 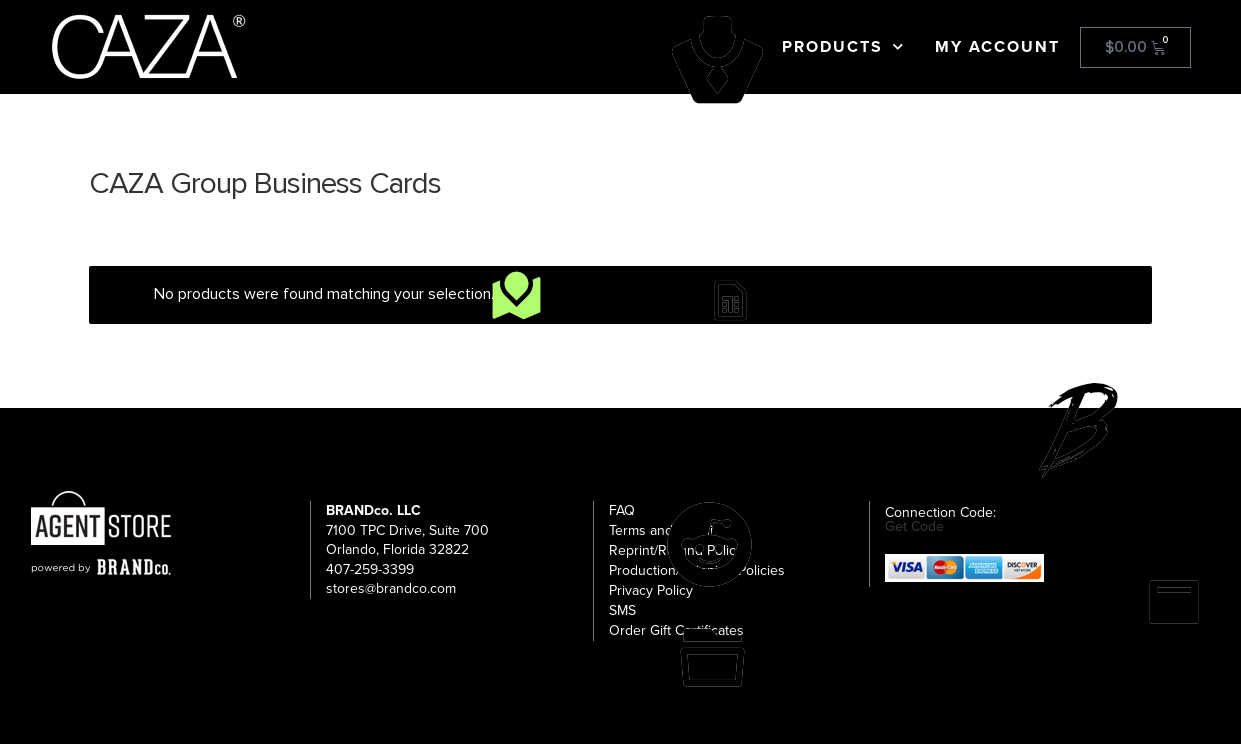 I want to click on switch to top panel layout, so click(x=1174, y=602).